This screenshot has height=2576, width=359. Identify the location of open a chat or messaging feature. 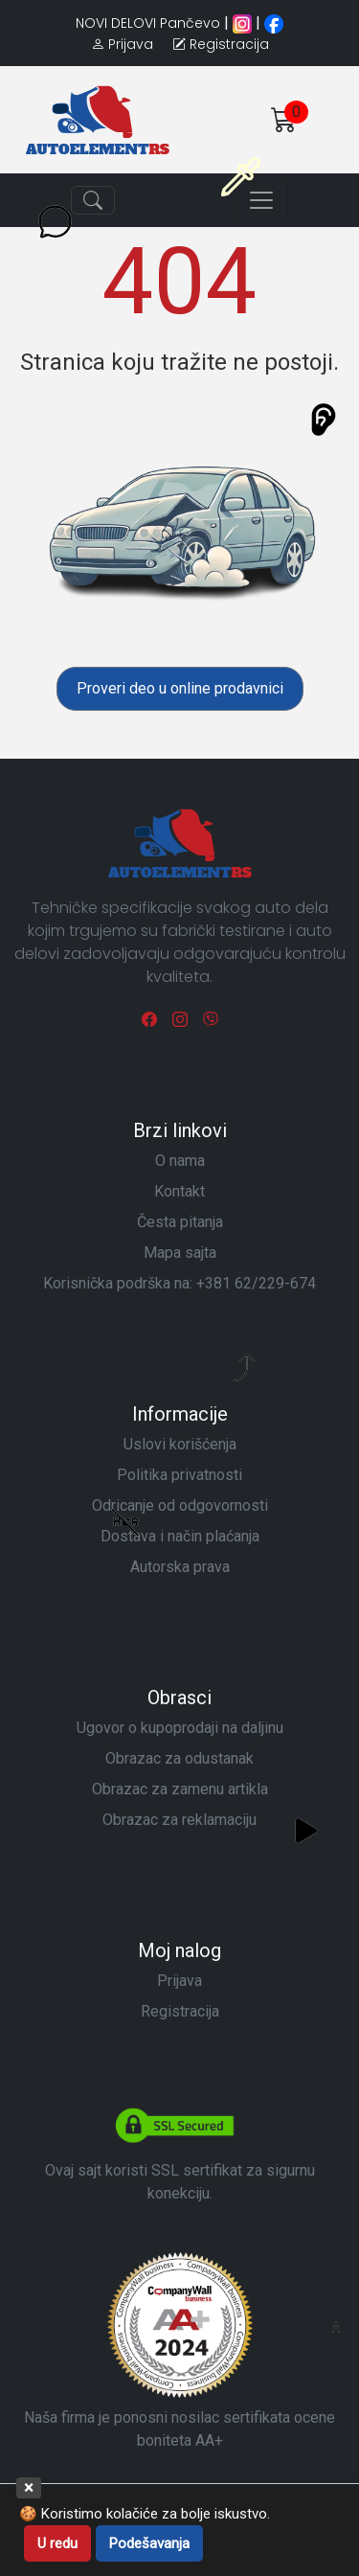
(55, 221).